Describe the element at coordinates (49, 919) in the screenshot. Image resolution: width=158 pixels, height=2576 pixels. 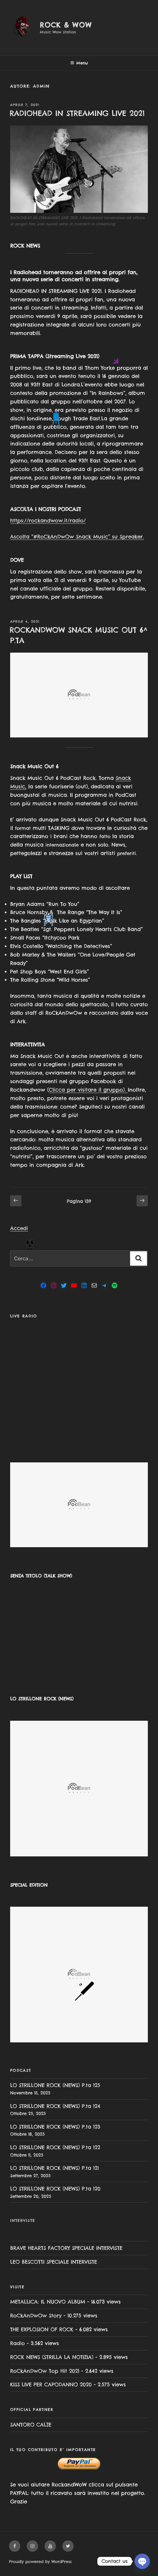
I see `access robot or drone controls` at that location.